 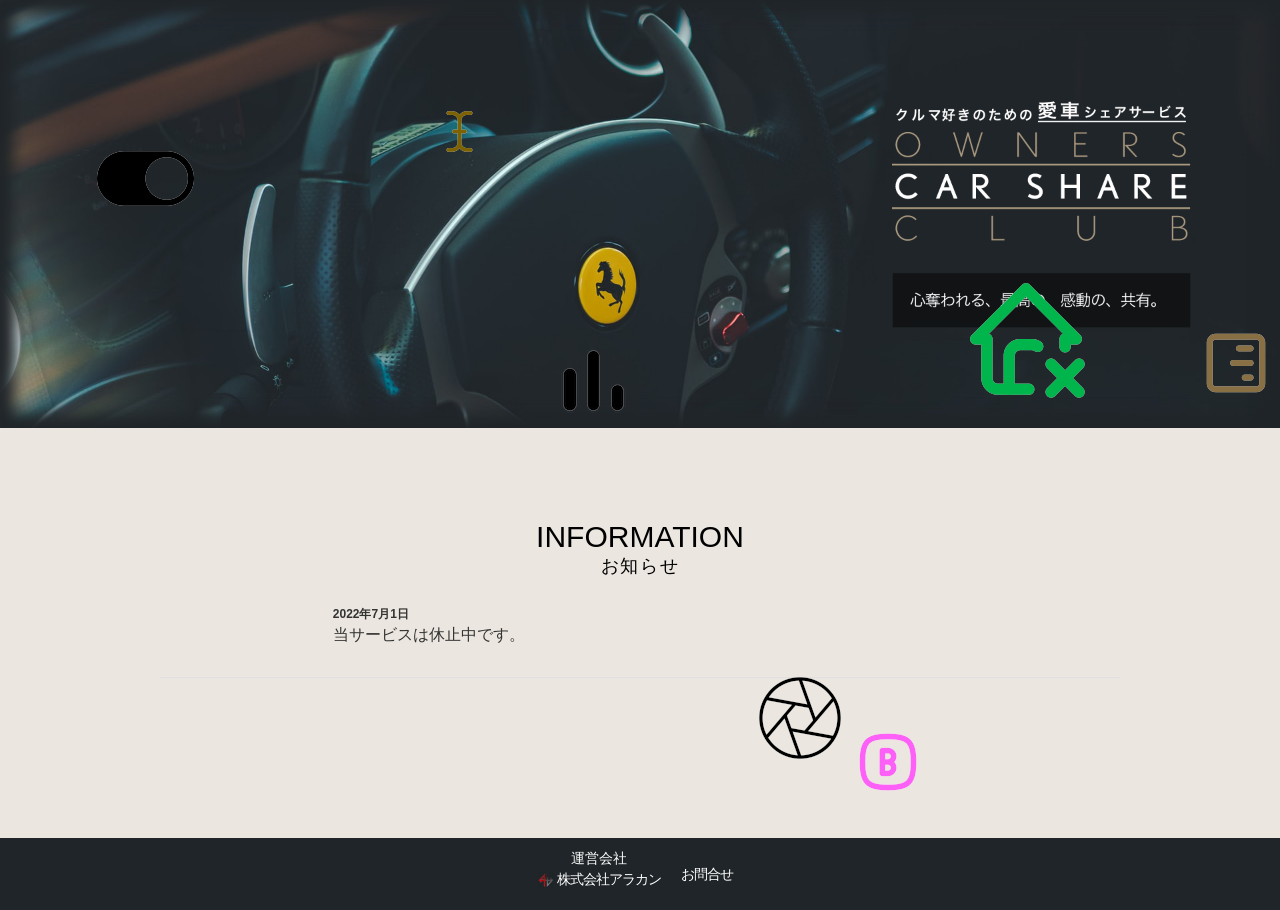 I want to click on toggle a setting on or off, so click(x=145, y=178).